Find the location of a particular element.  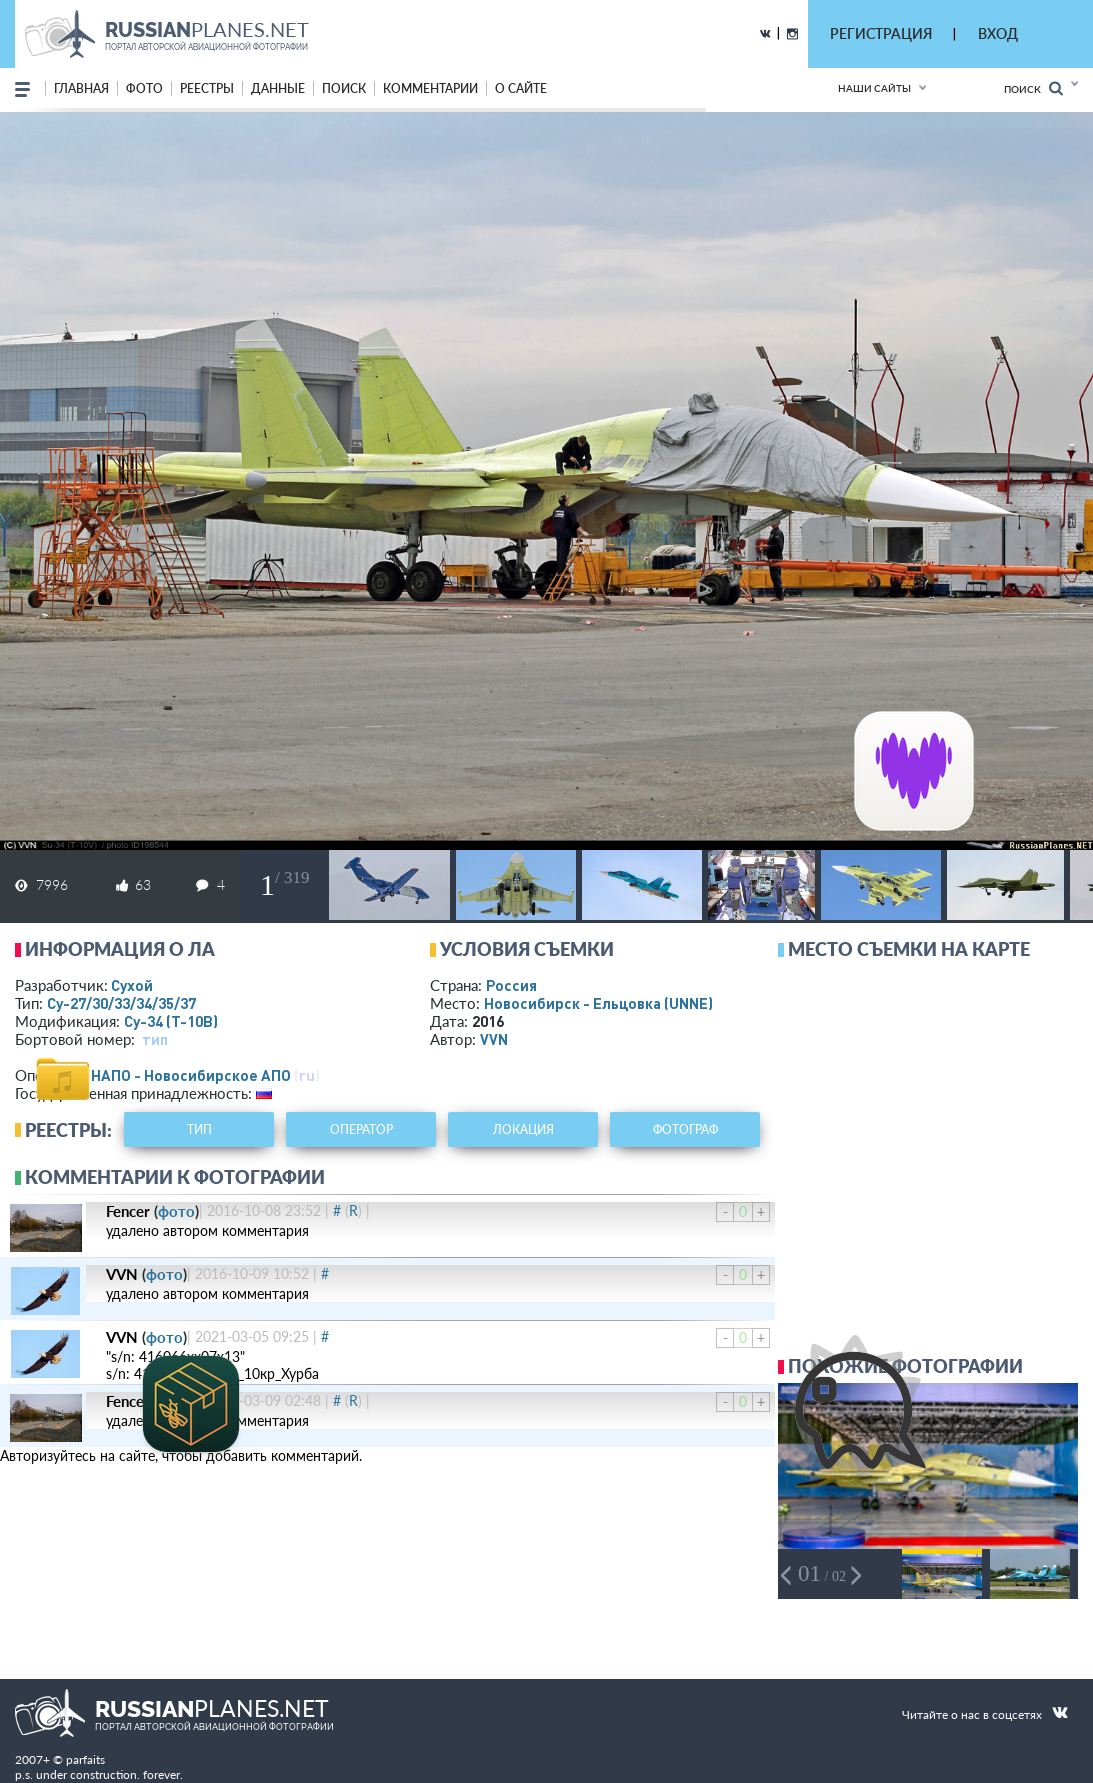

open deezer music streaming app is located at coordinates (914, 771).